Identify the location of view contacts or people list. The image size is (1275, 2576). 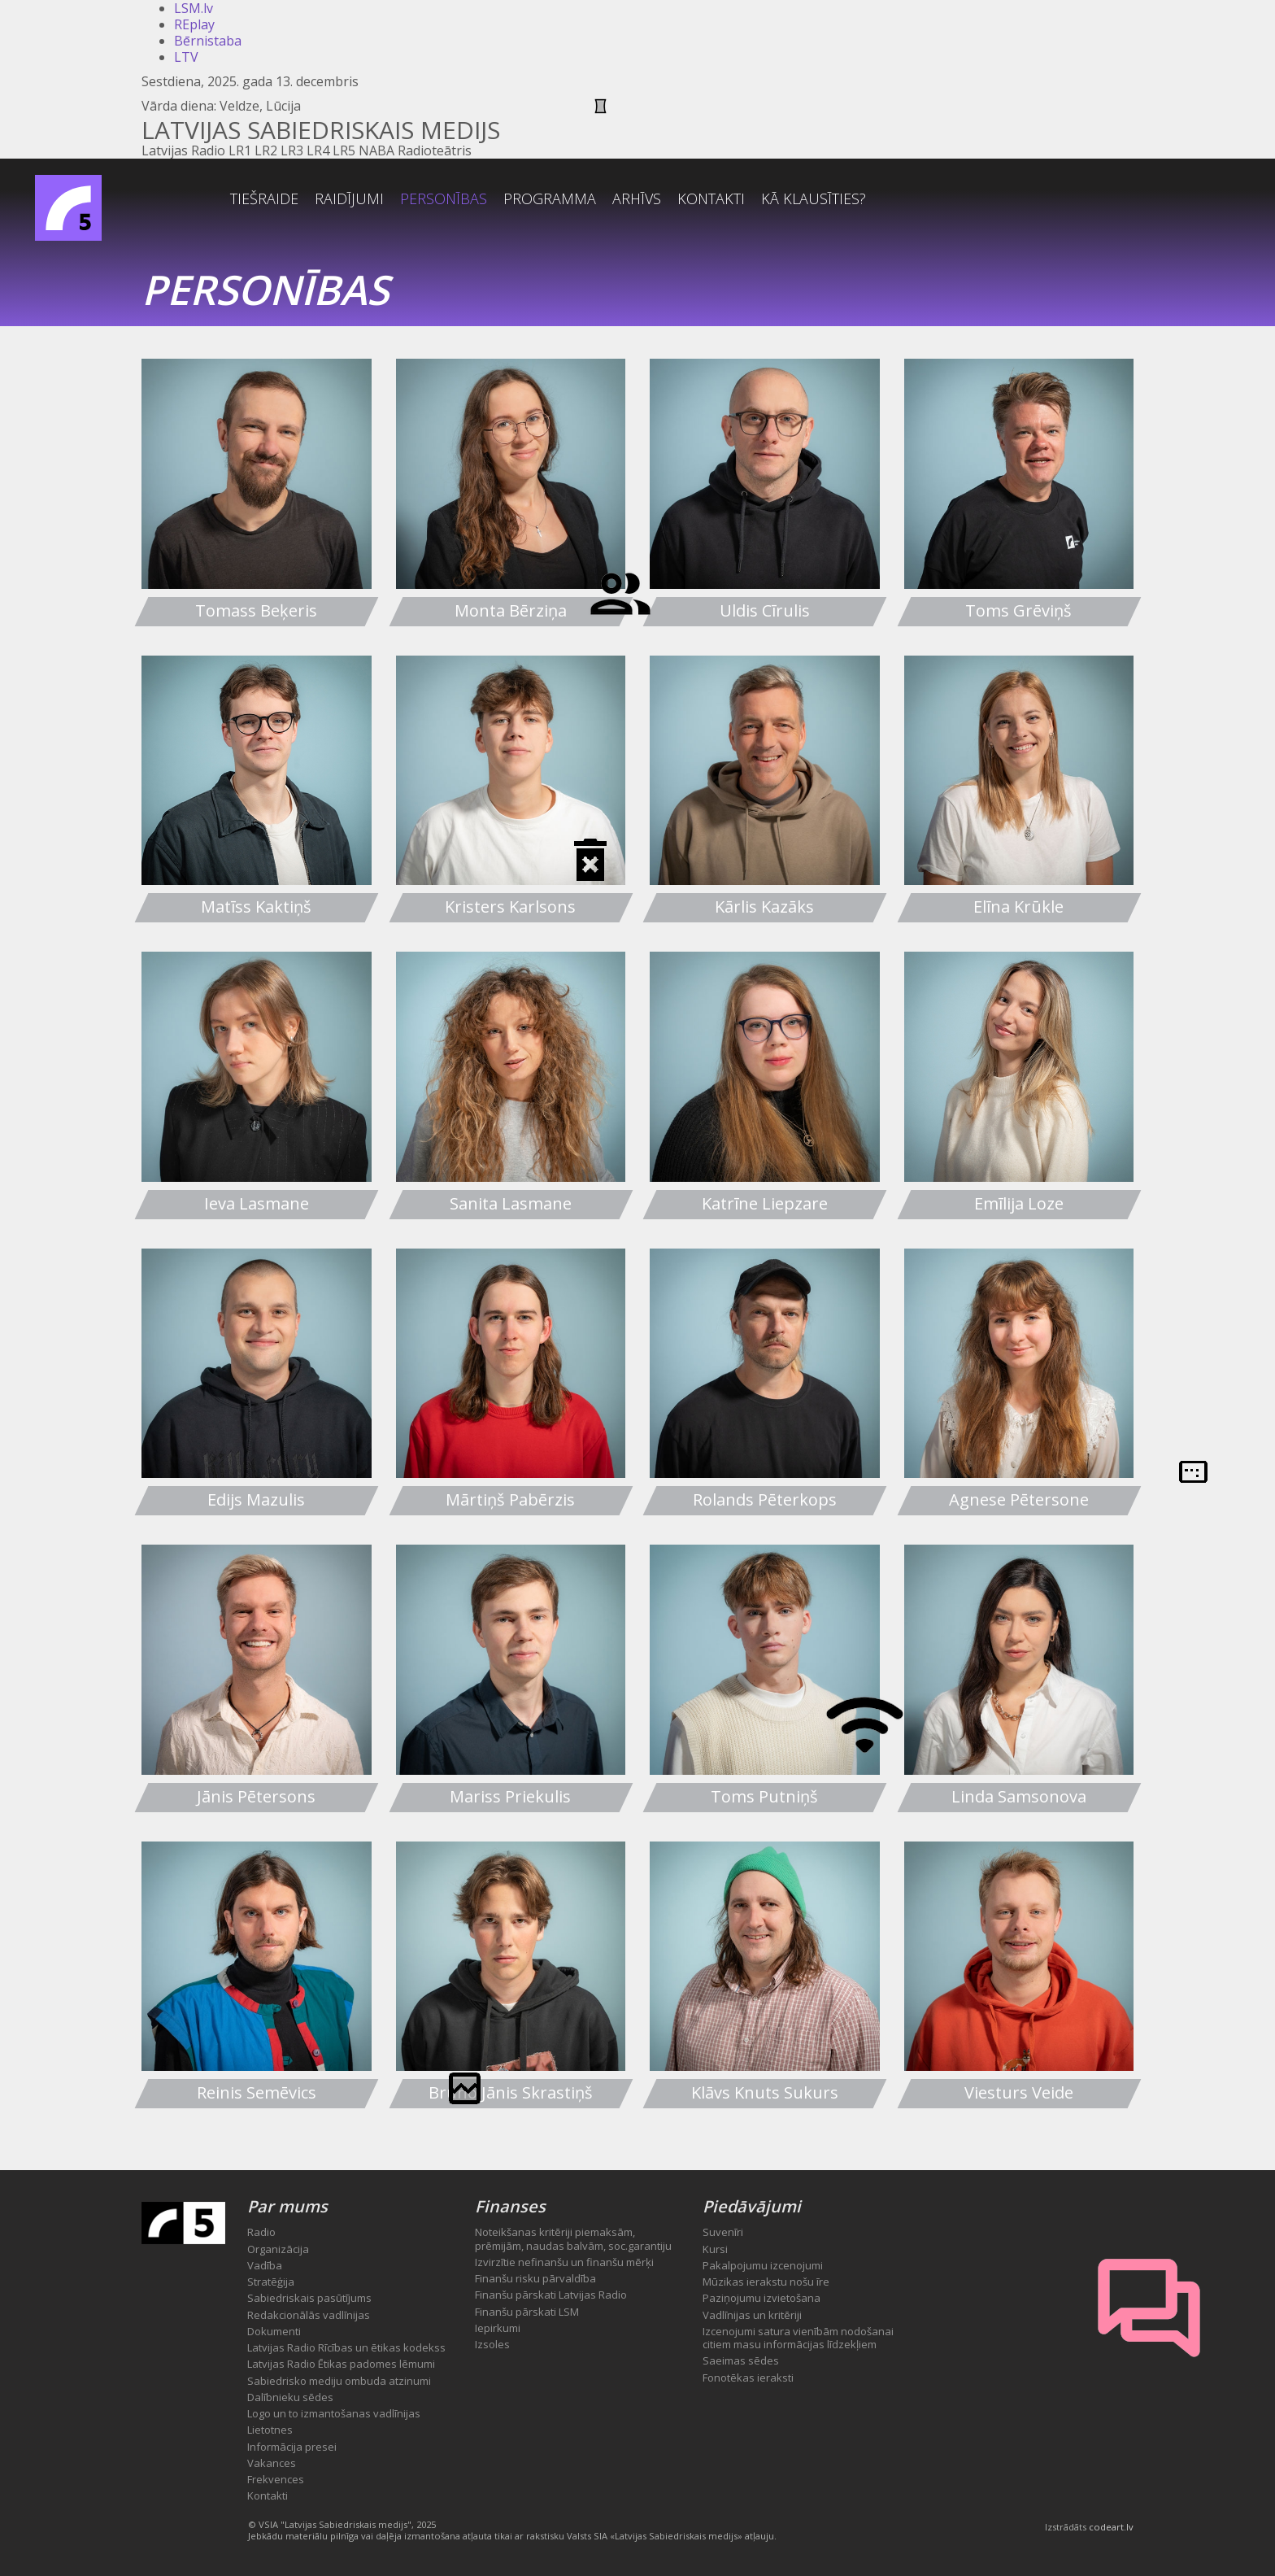
(620, 594).